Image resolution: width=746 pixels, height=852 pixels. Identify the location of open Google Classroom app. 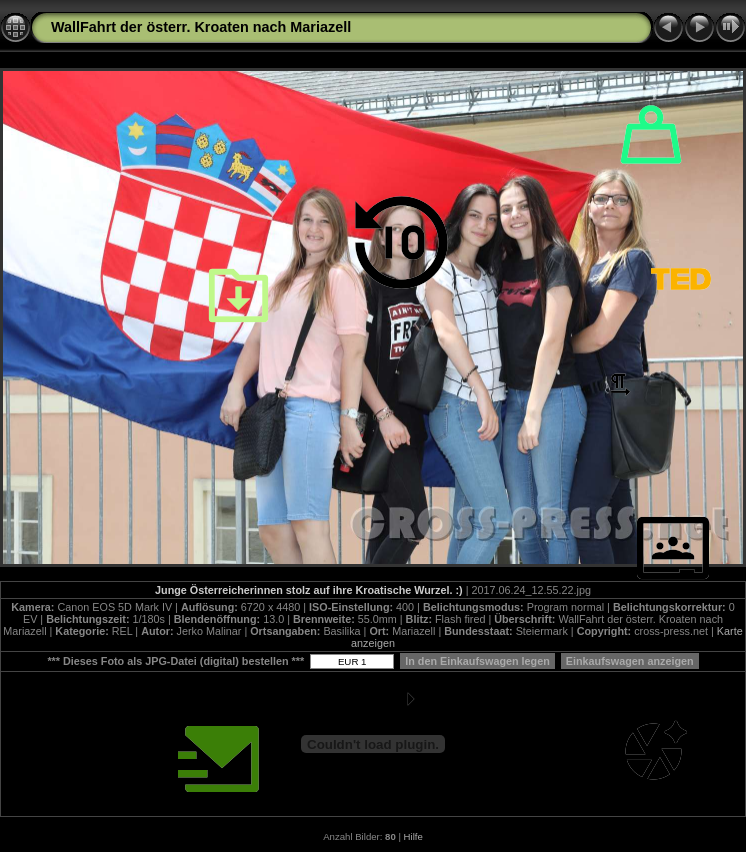
(673, 548).